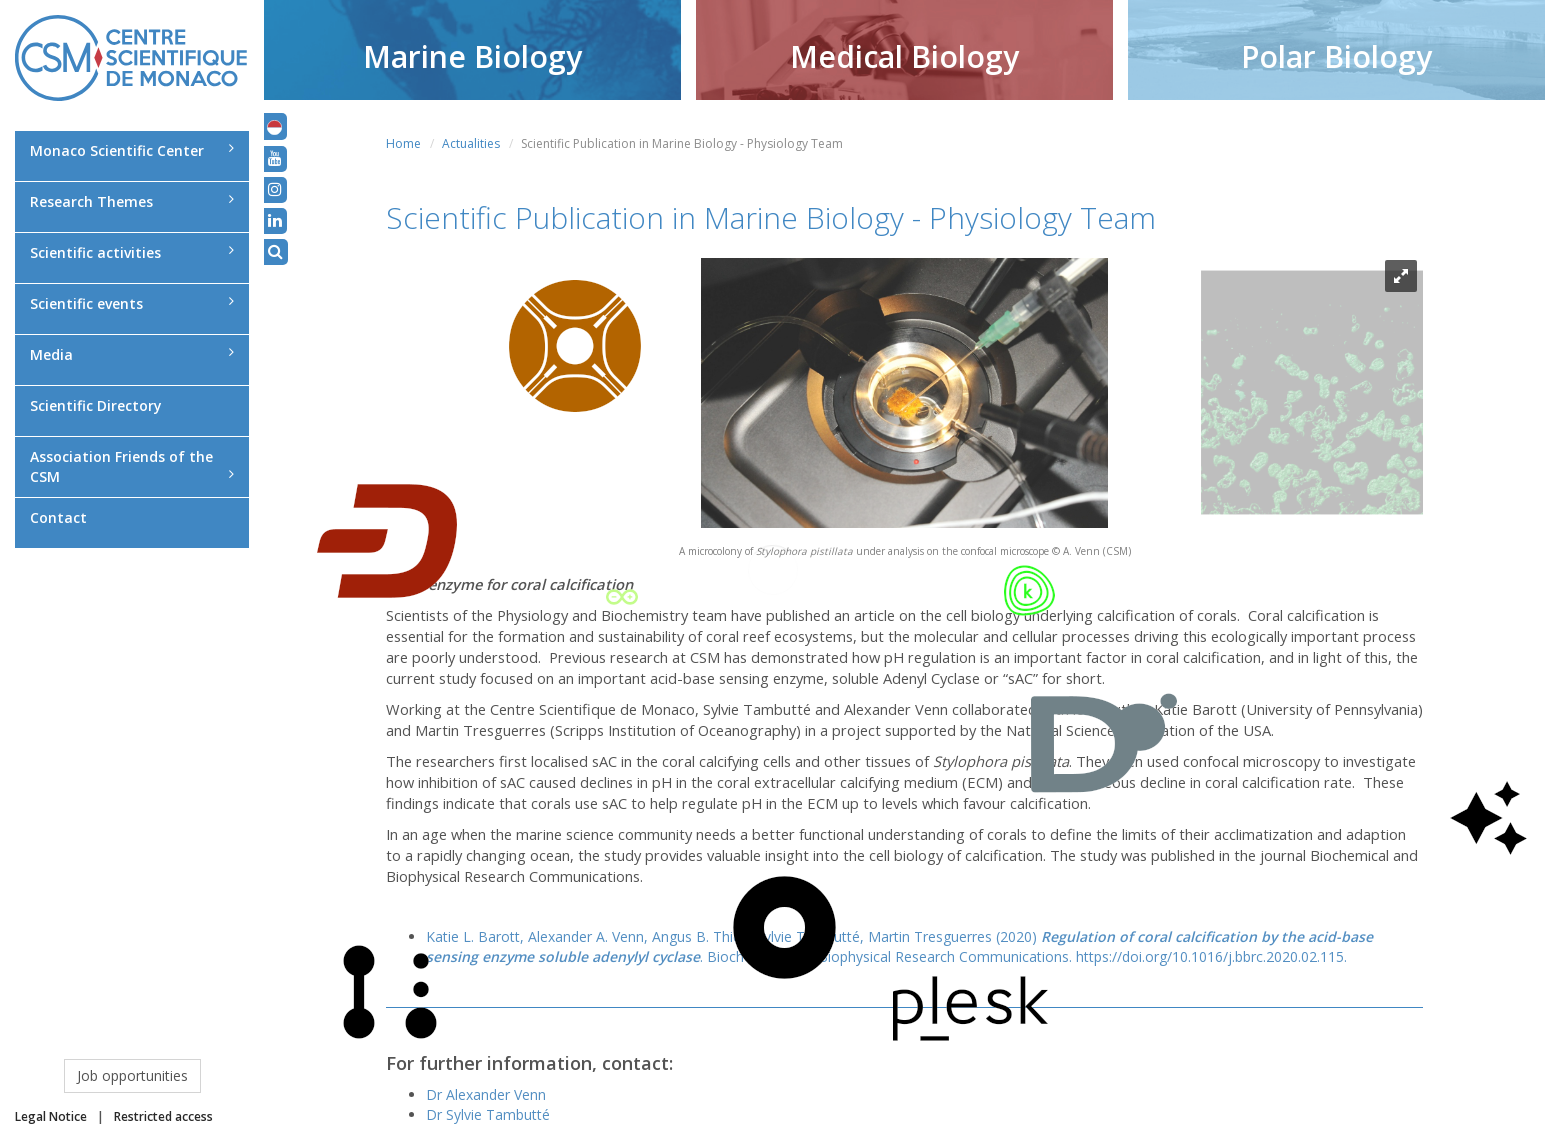 Image resolution: width=1545 pixels, height=1140 pixels. Describe the element at coordinates (1029, 590) in the screenshot. I see `visit the Keep a Changelog website` at that location.